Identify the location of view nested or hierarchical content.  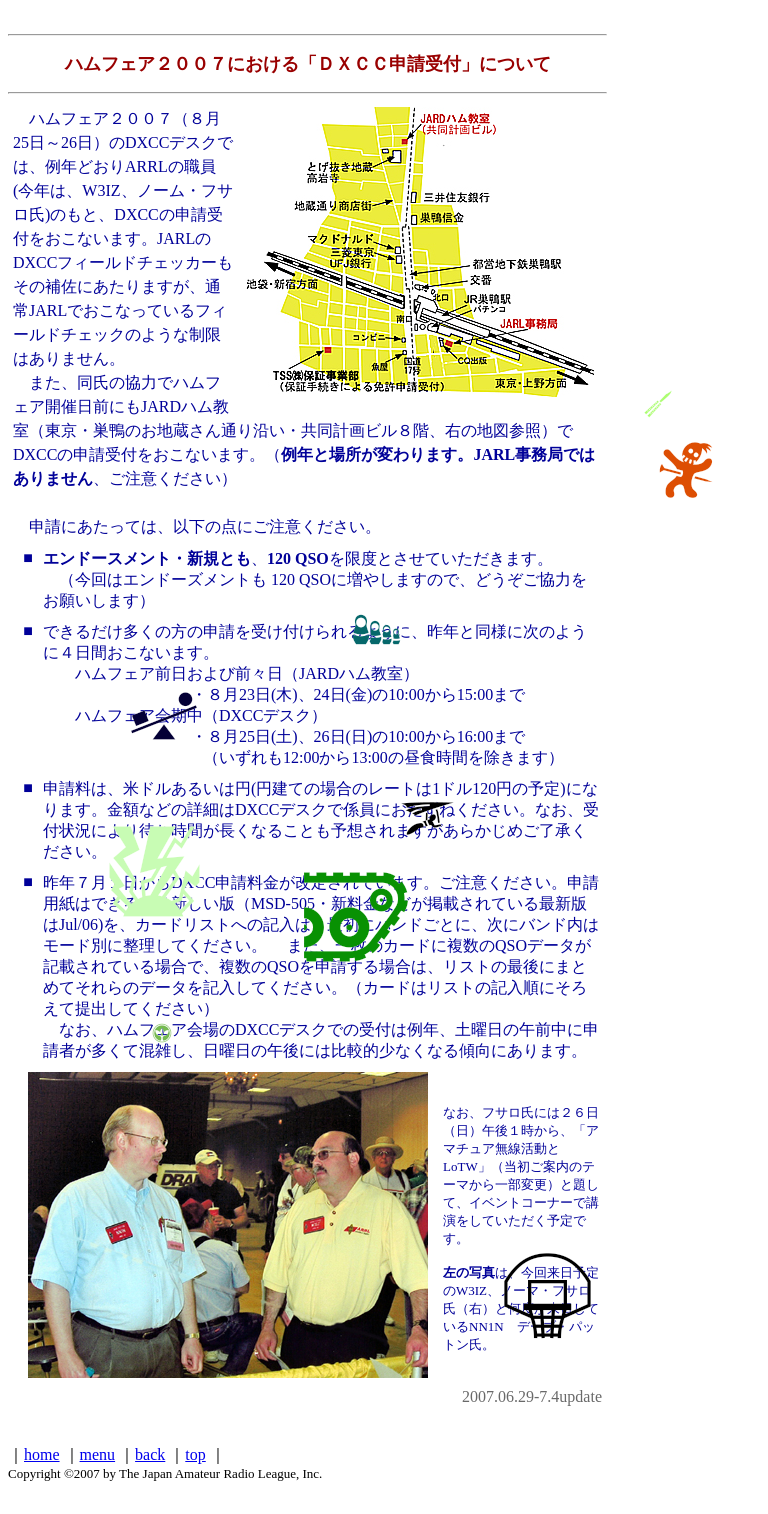
(376, 629).